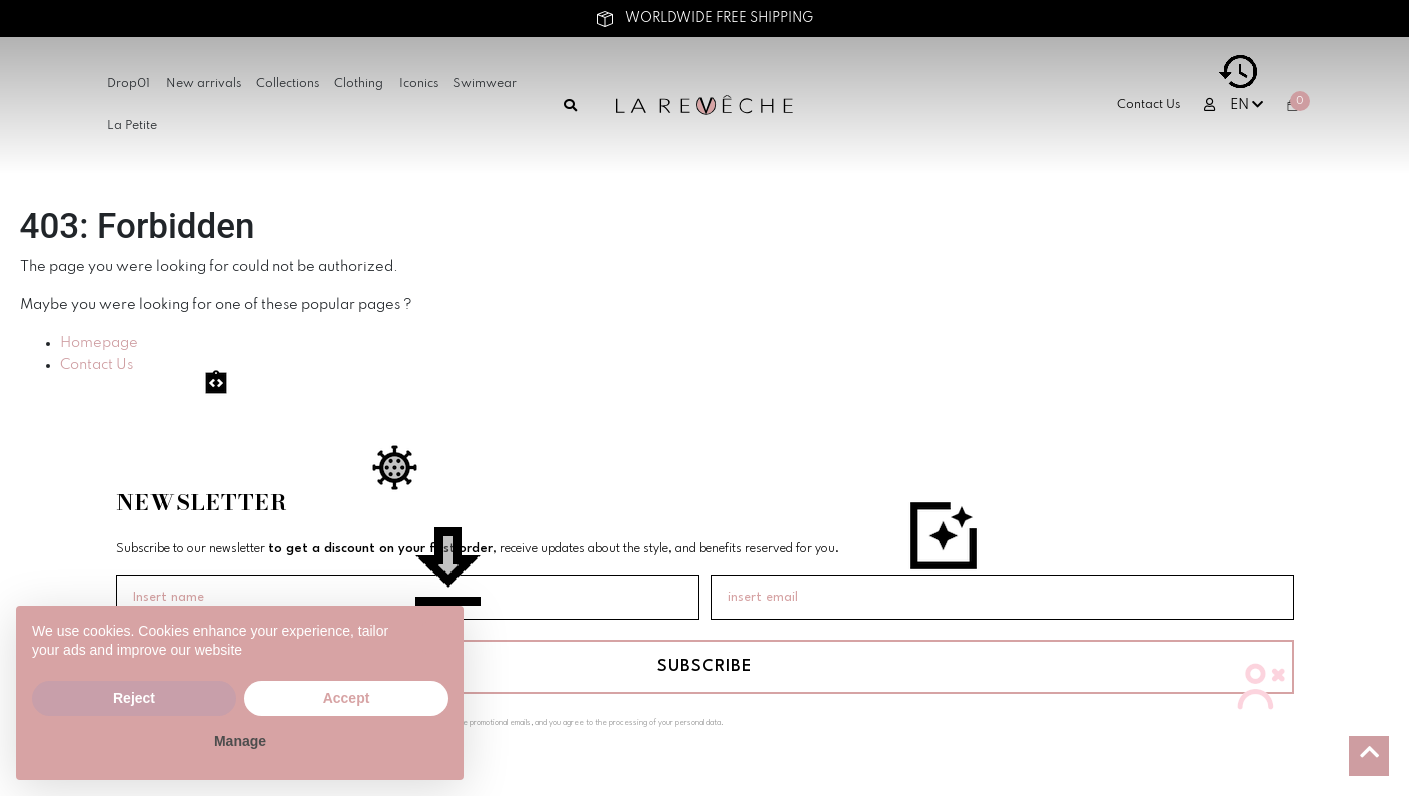 This screenshot has height=796, width=1409. Describe the element at coordinates (1260, 686) in the screenshot. I see `remove a contact or user` at that location.